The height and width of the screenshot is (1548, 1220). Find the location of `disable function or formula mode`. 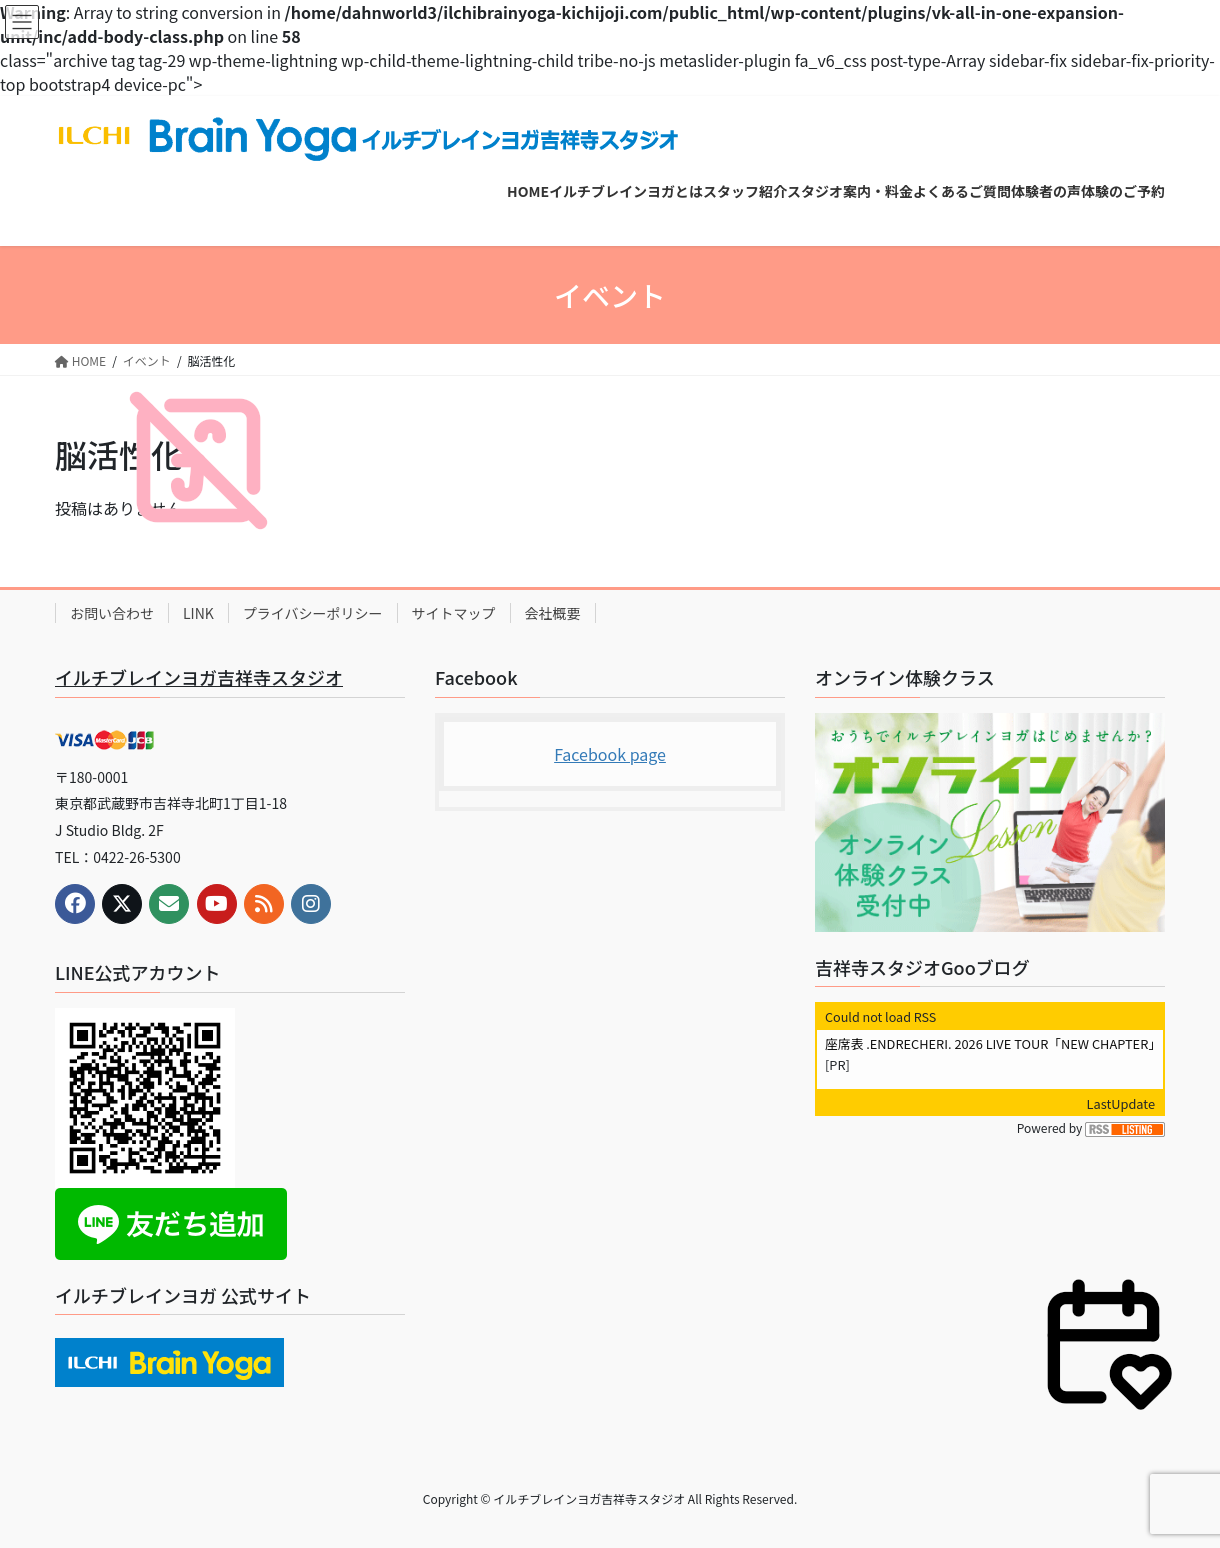

disable function or formula mode is located at coordinates (198, 460).